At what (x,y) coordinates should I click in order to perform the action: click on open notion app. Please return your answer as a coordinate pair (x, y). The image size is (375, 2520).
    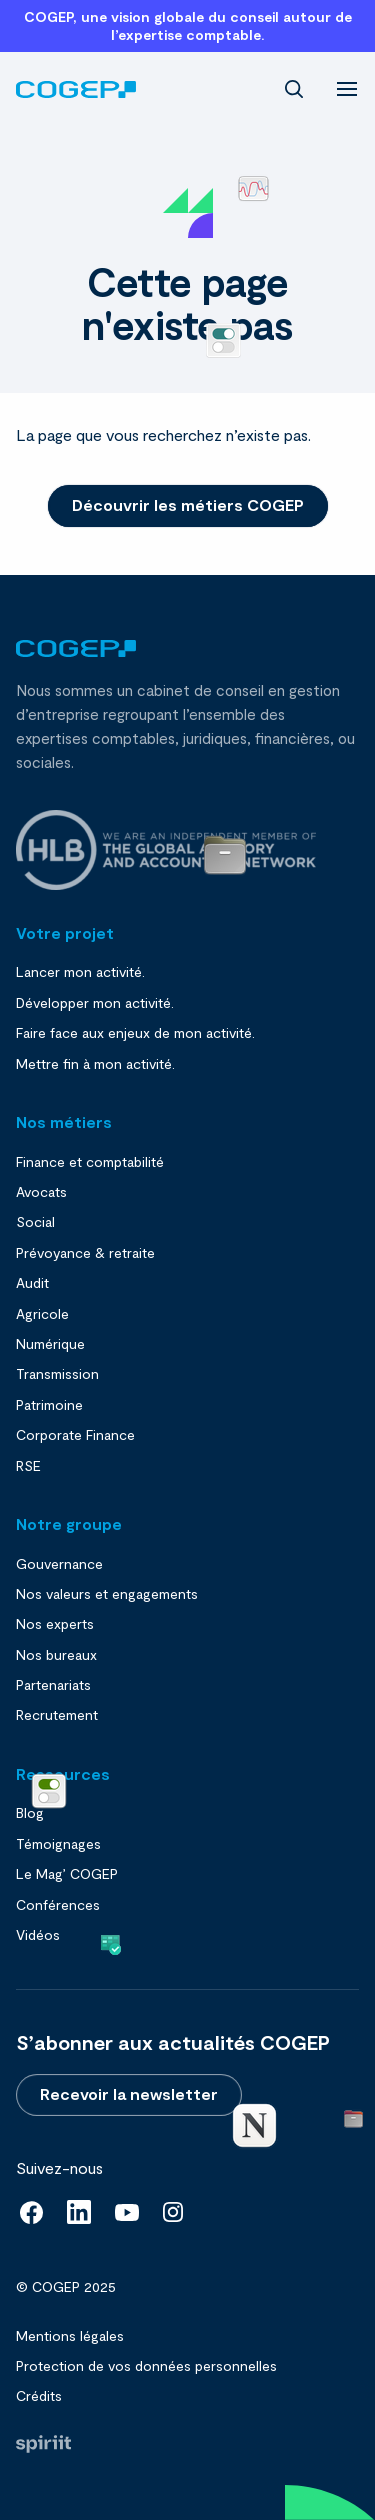
    Looking at the image, I should click on (254, 2125).